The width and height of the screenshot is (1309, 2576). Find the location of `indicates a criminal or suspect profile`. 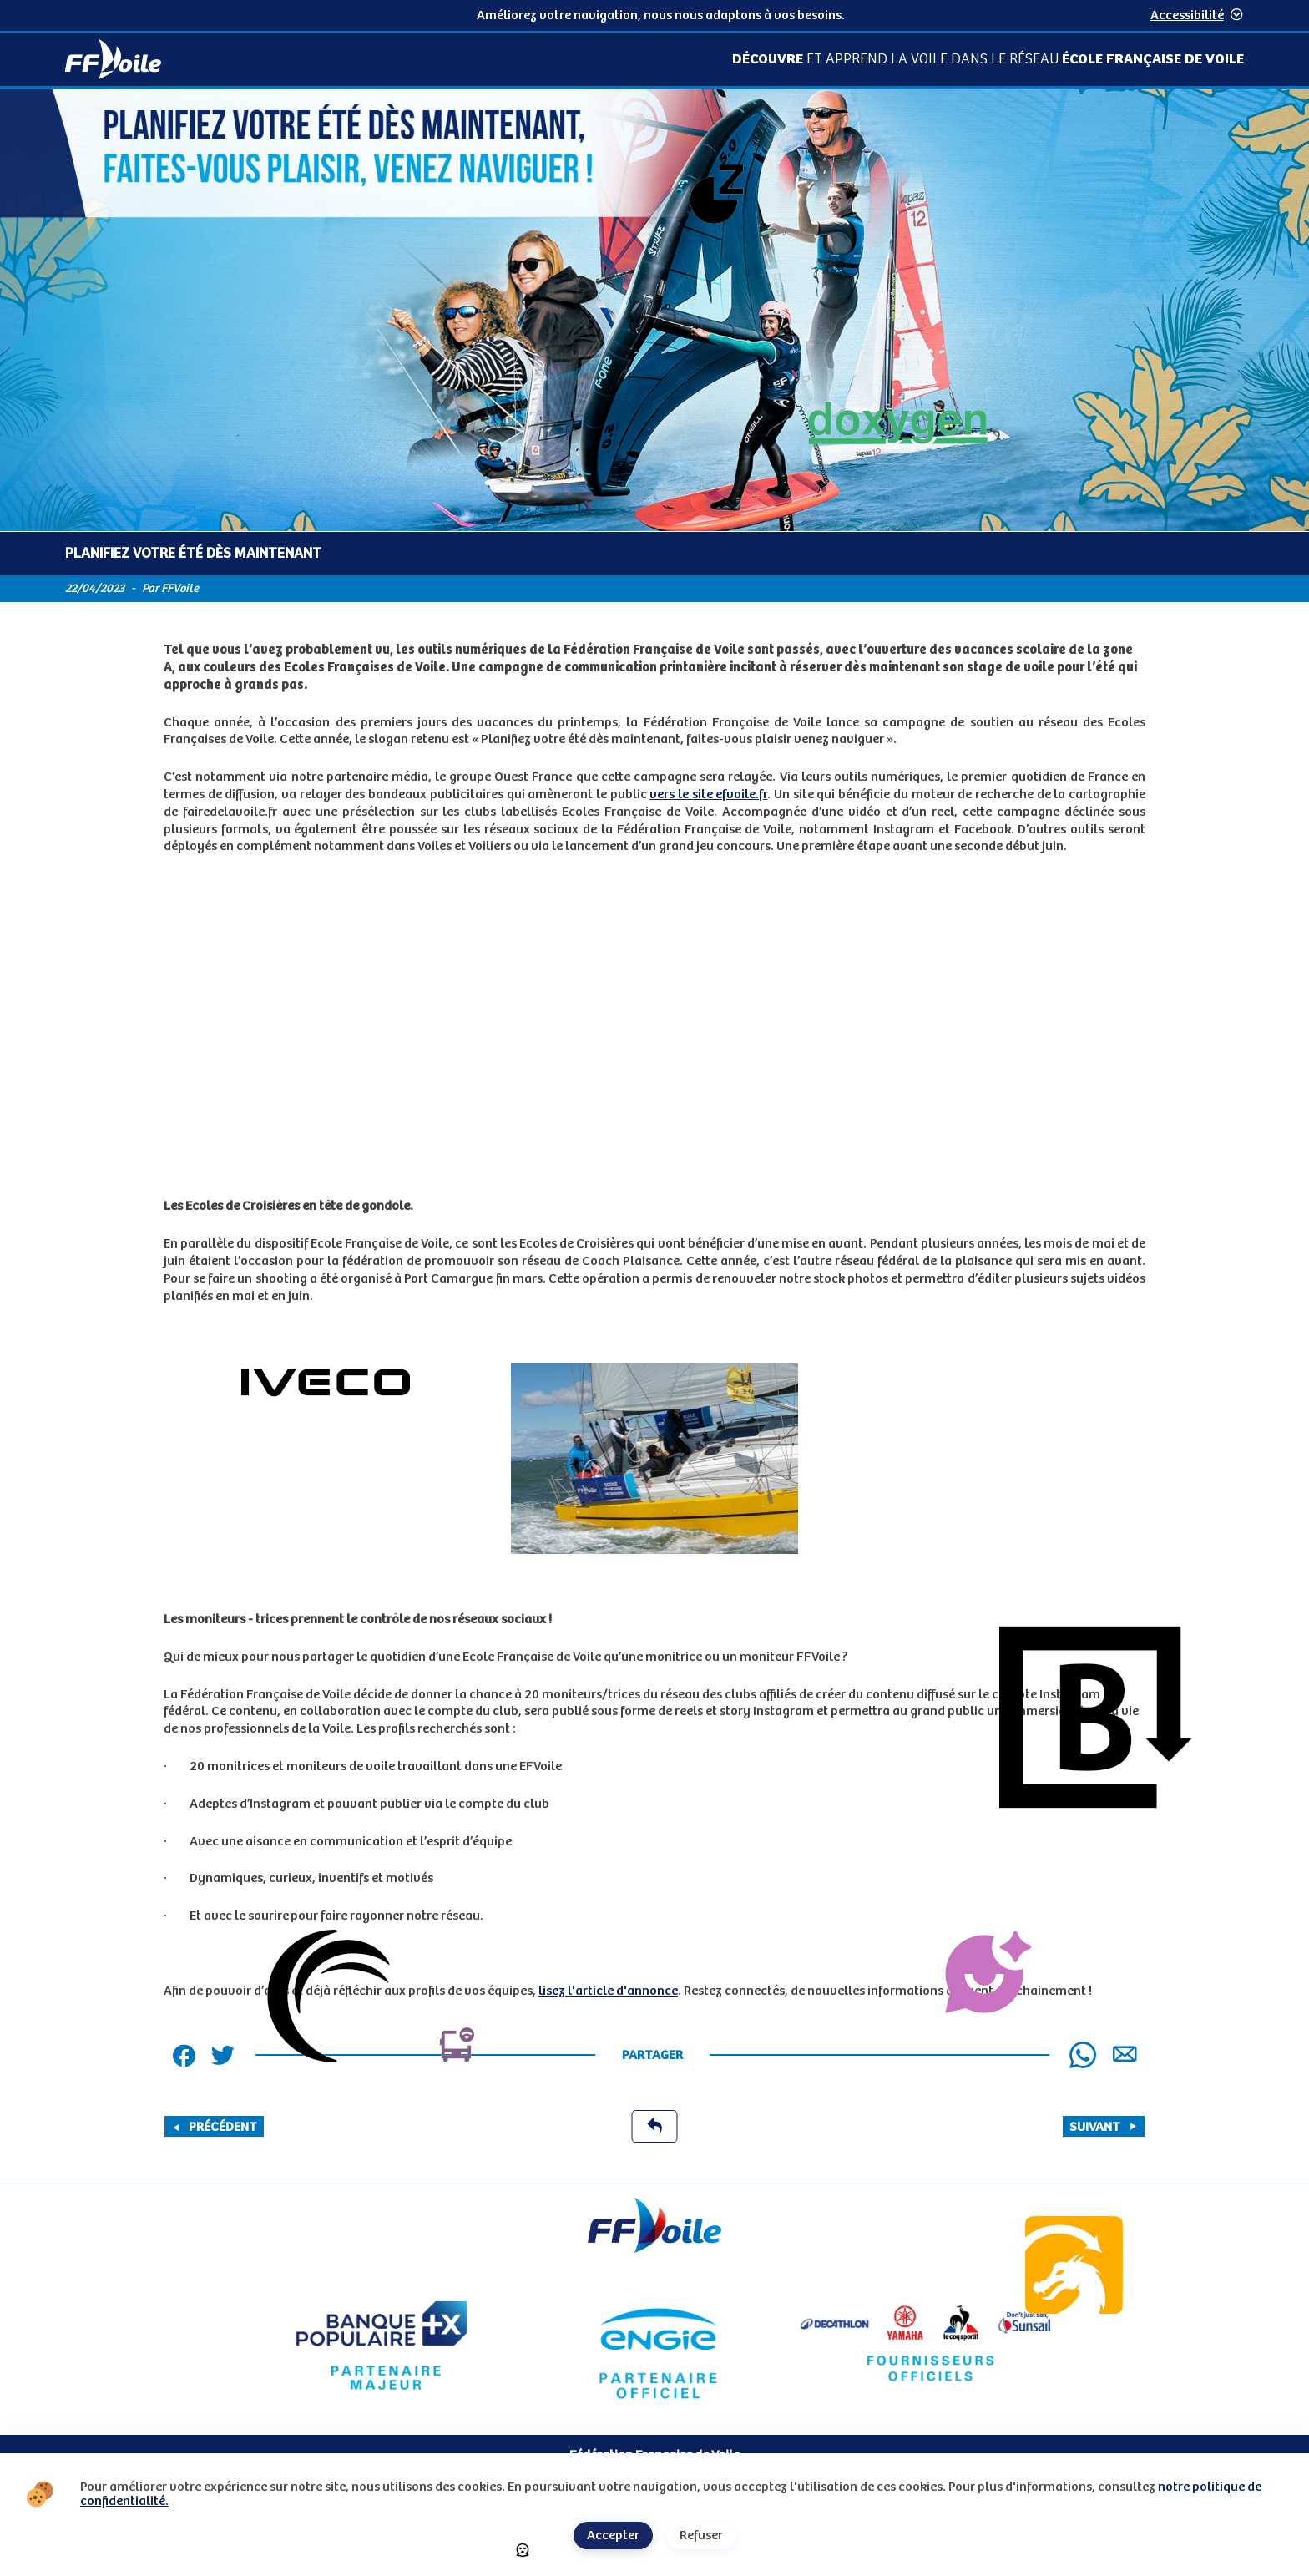

indicates a criminal or suspect profile is located at coordinates (523, 2550).